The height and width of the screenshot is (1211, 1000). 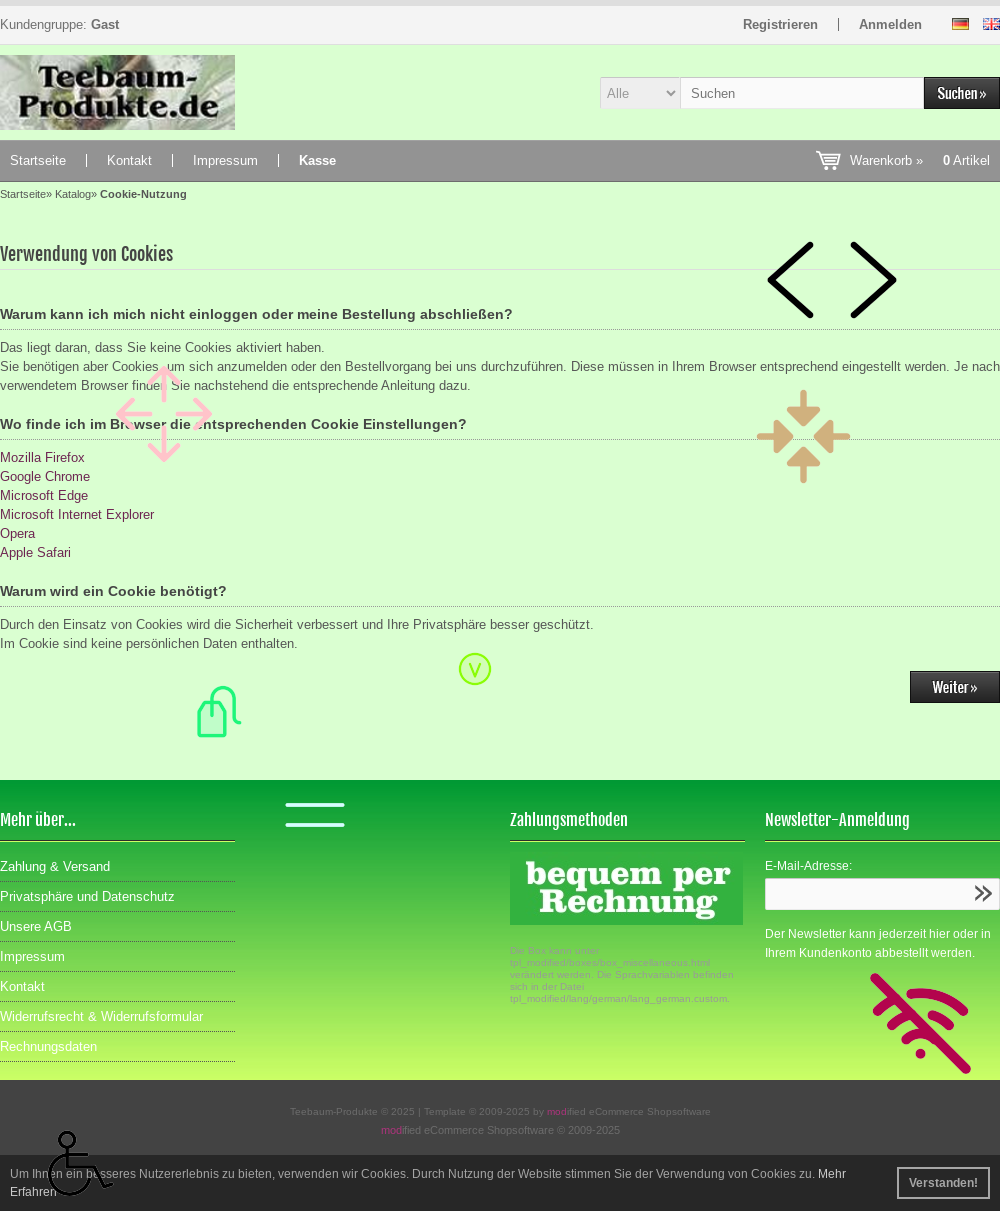 What do you see at coordinates (315, 815) in the screenshot?
I see `indicates equality or comparison between values` at bounding box center [315, 815].